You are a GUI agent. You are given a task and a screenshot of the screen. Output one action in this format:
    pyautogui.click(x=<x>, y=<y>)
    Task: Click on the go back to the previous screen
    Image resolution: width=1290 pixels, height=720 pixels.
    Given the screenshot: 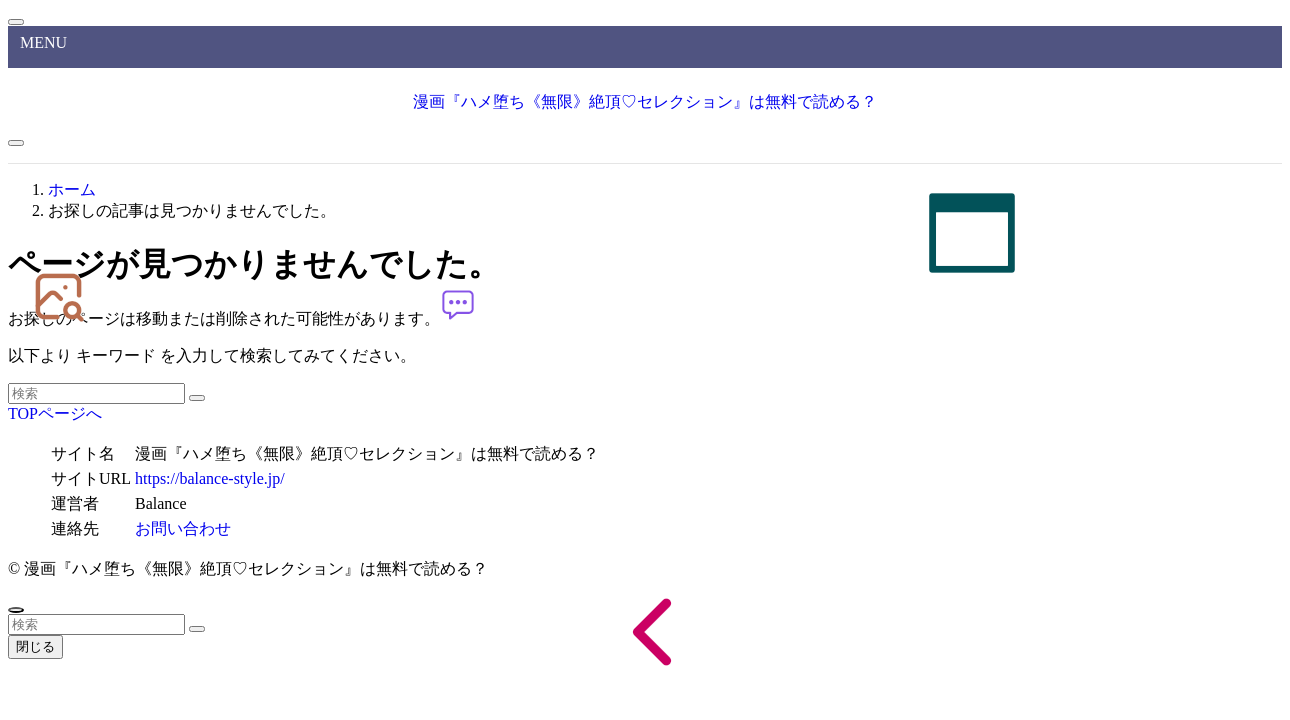 What is the action you would take?
    pyautogui.click(x=652, y=632)
    